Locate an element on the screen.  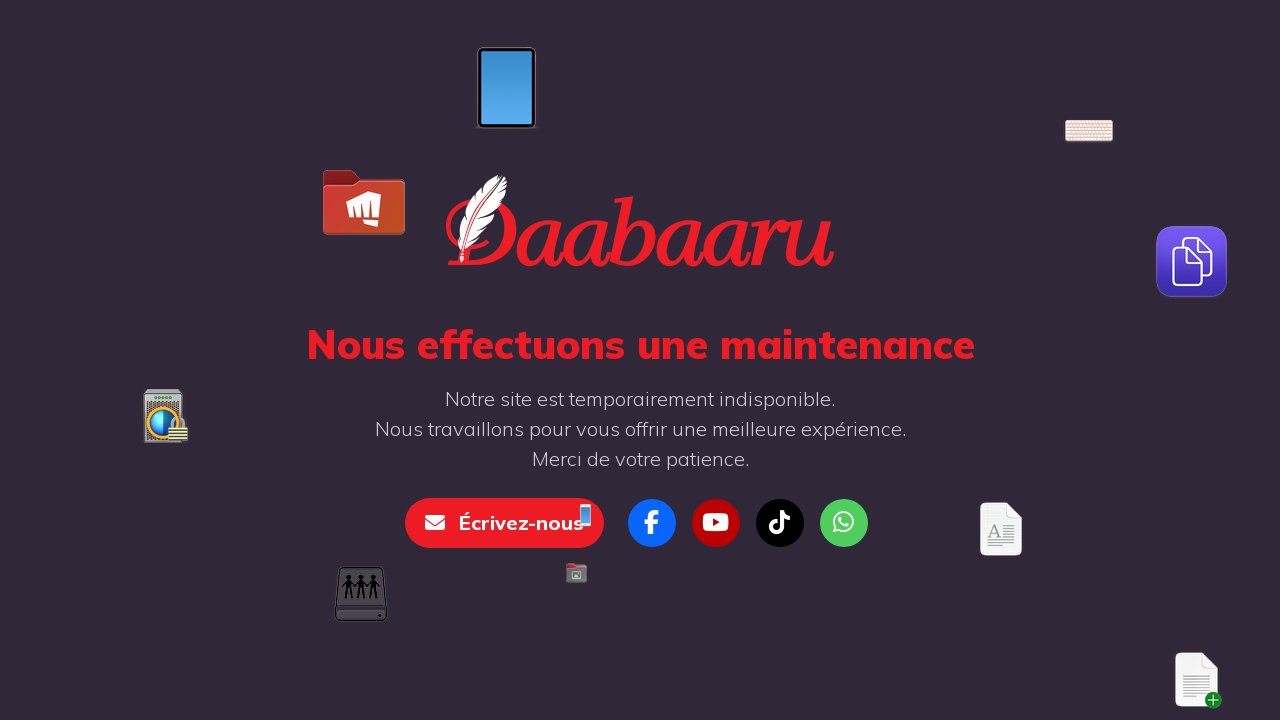
create a new text document is located at coordinates (1196, 679).